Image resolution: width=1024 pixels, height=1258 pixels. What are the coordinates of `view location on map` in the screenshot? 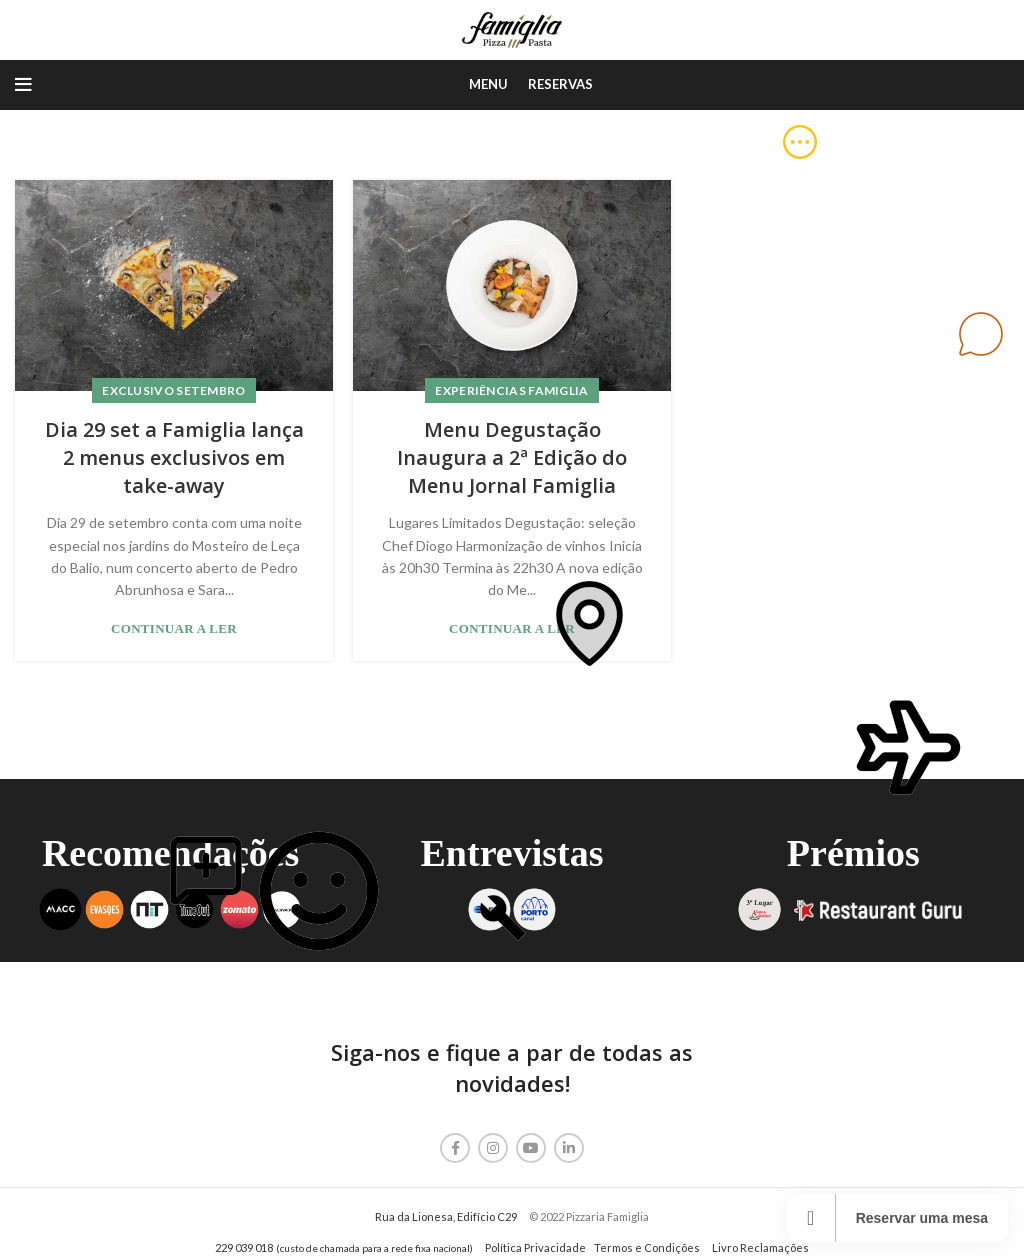 It's located at (589, 623).